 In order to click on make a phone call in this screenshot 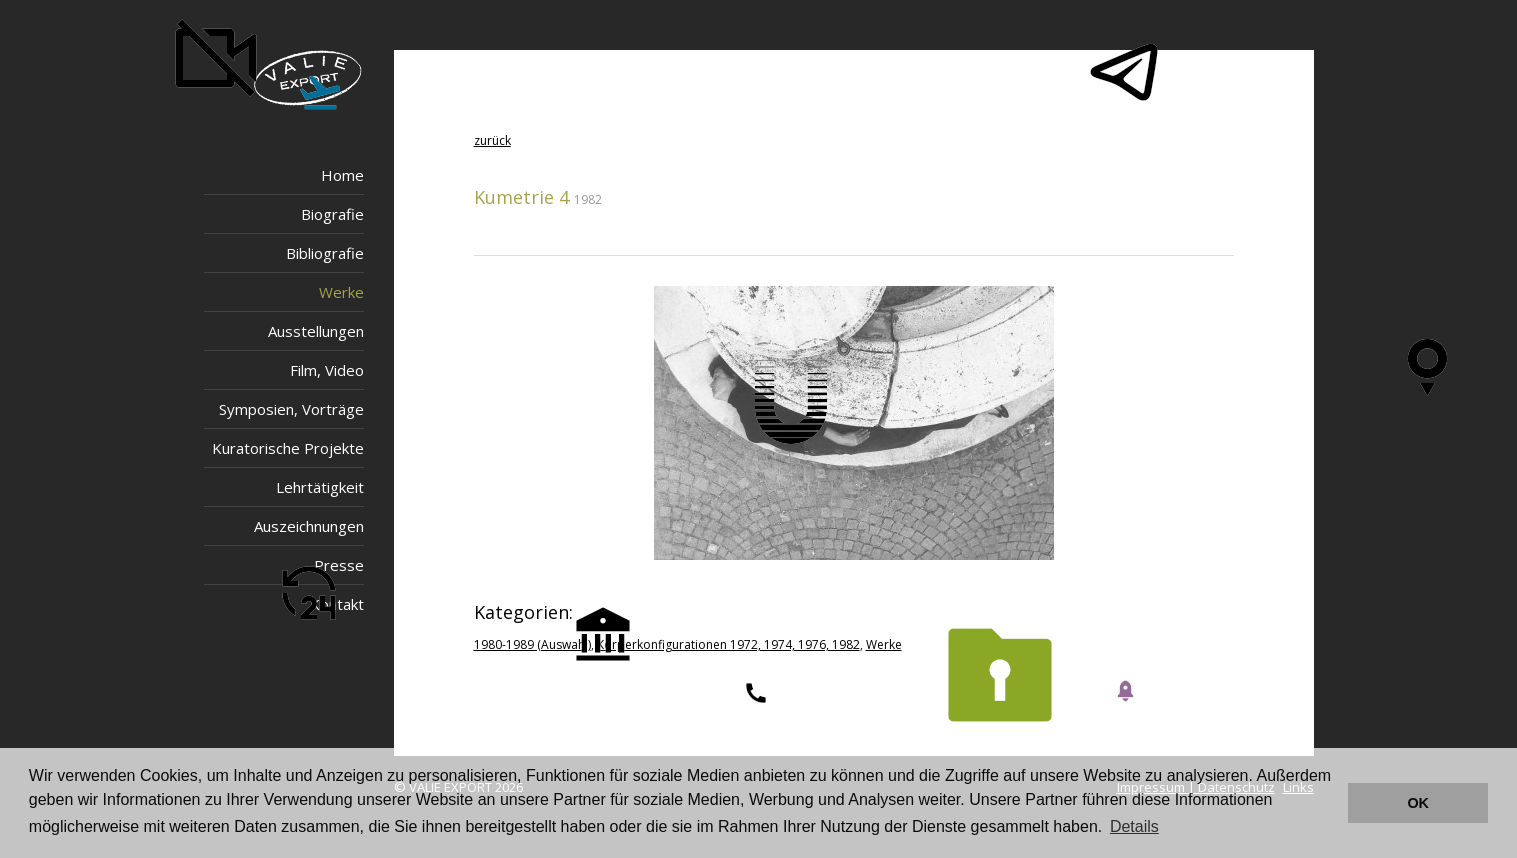, I will do `click(756, 693)`.